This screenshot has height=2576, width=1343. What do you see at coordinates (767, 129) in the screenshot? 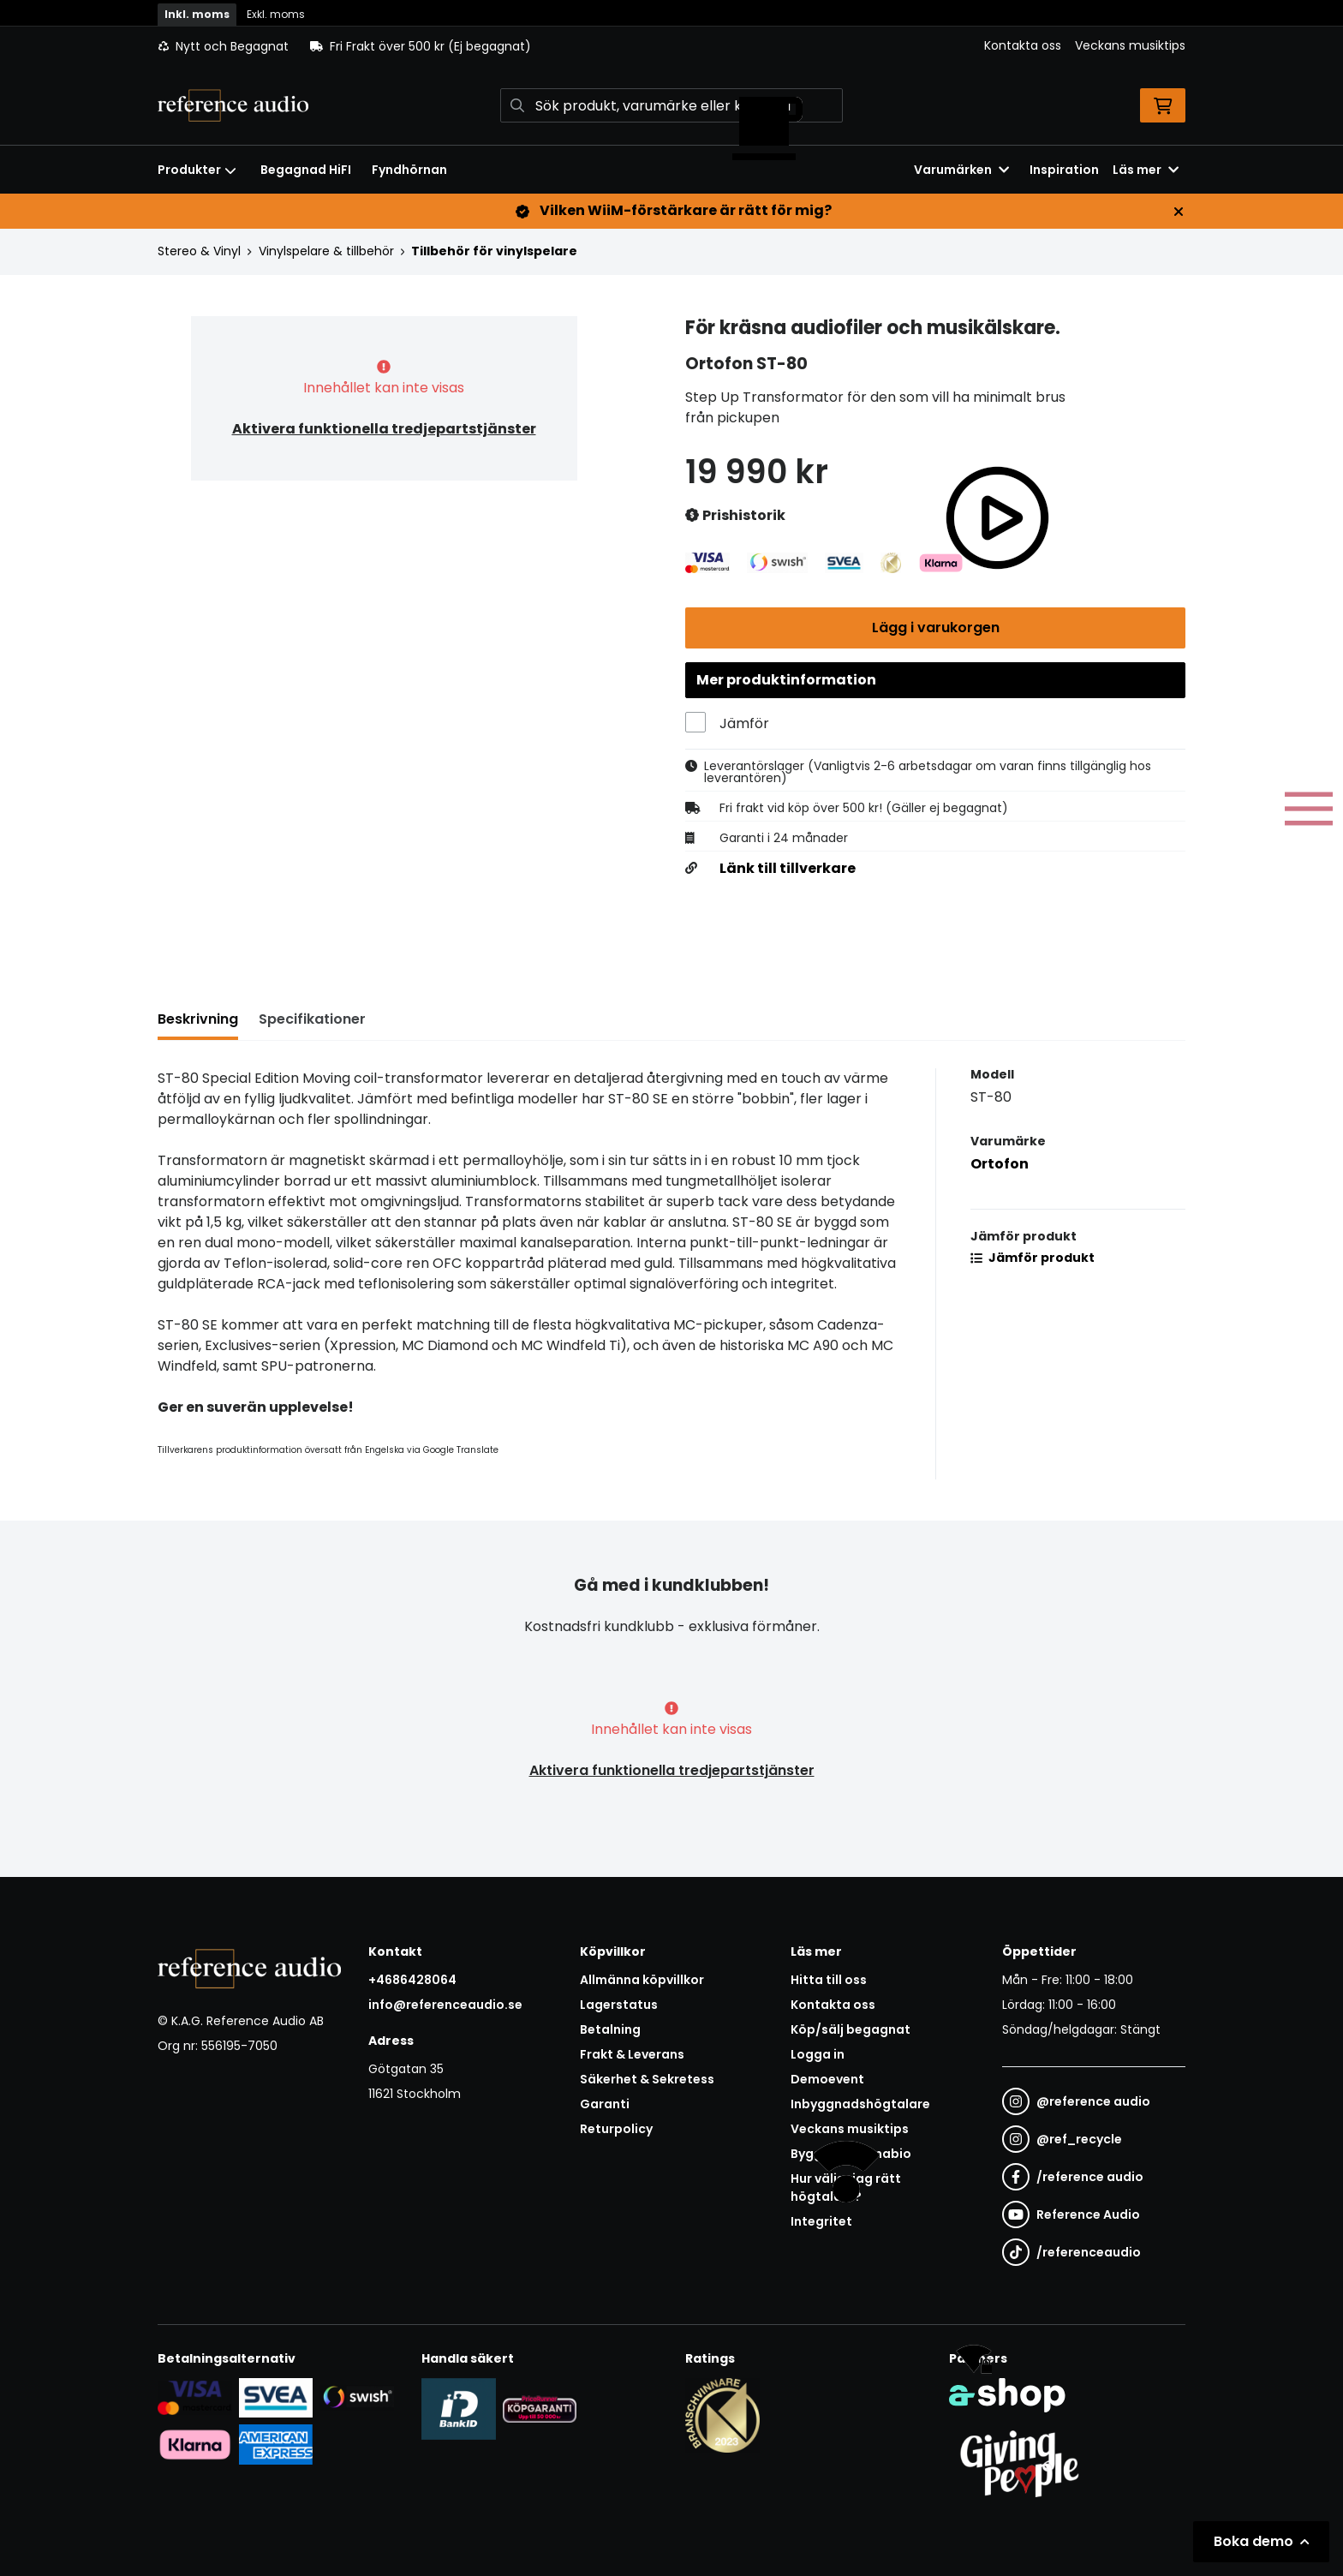
I see `find nearby coffee shops or cafes` at bounding box center [767, 129].